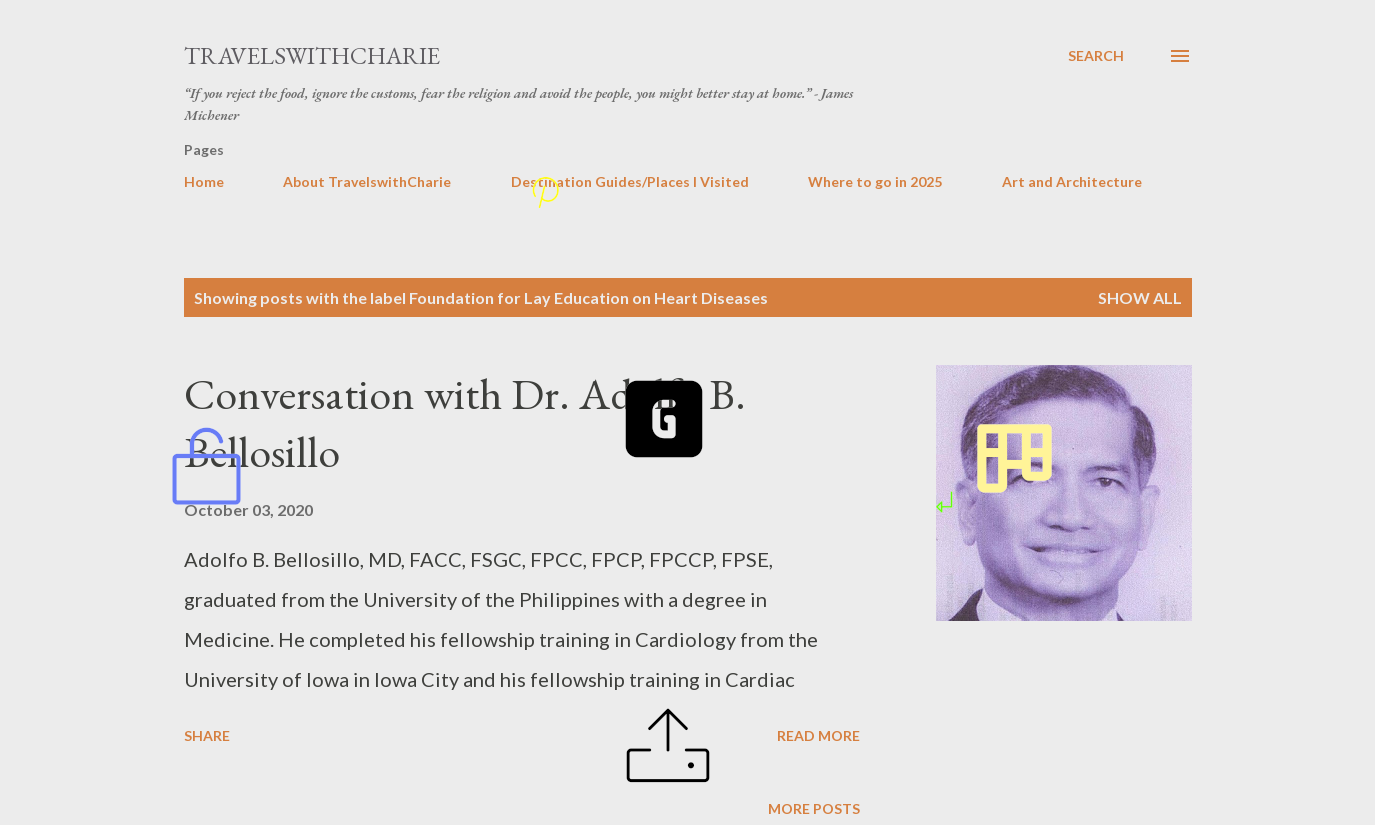 This screenshot has width=1375, height=825. Describe the element at coordinates (206, 470) in the screenshot. I see `unlock this item or content` at that location.